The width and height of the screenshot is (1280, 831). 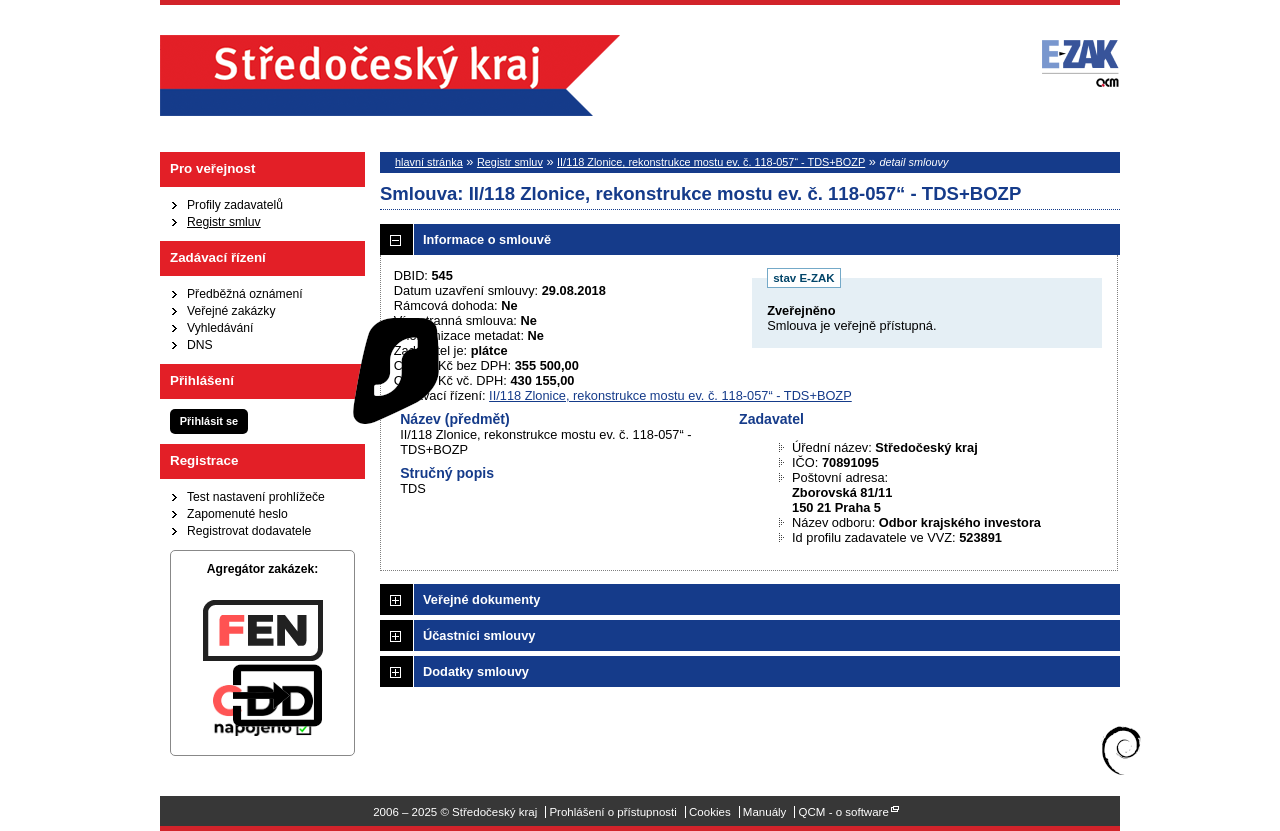 I want to click on open surfshark vpn app, so click(x=396, y=371).